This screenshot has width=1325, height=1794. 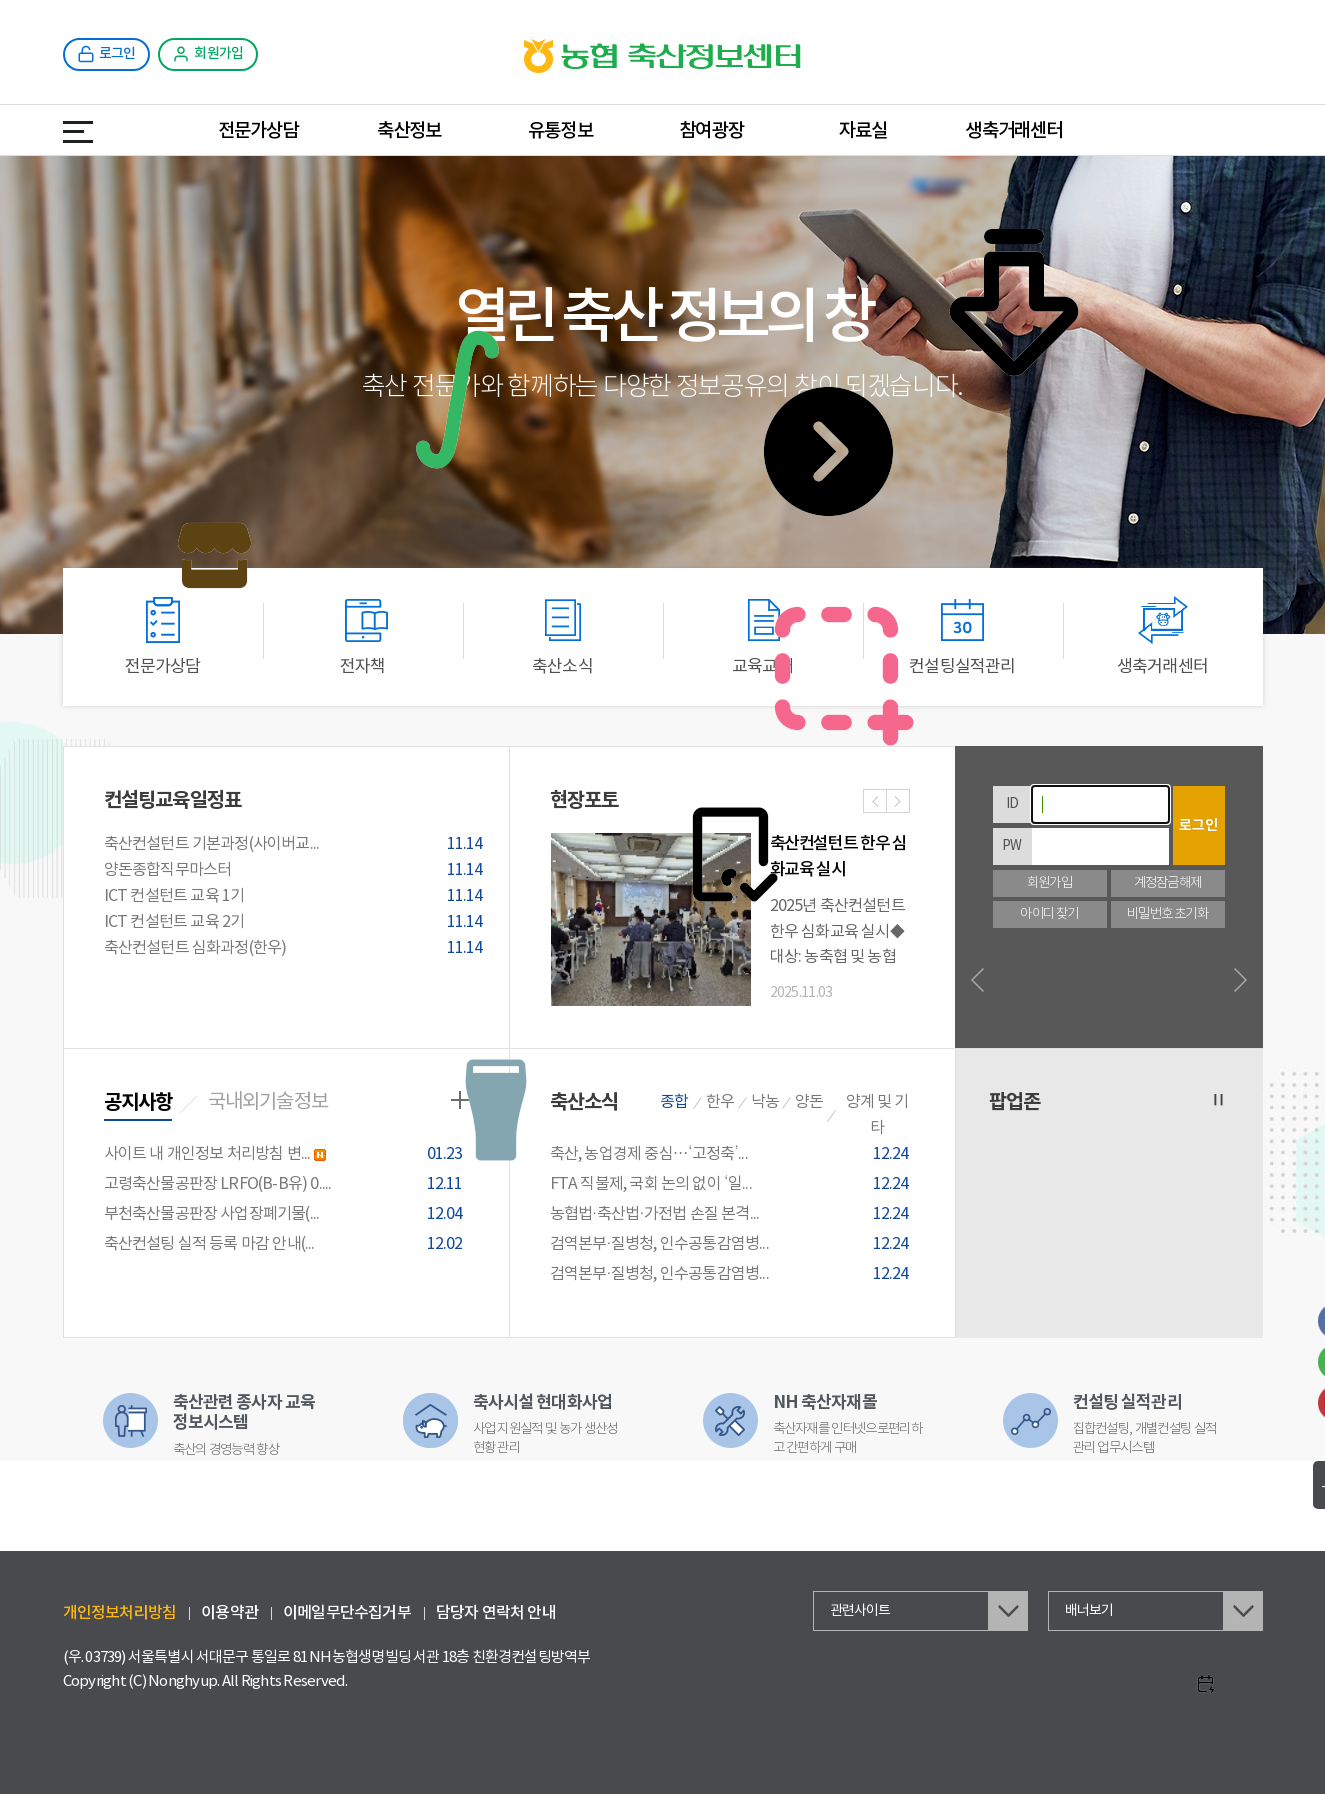 What do you see at coordinates (1205, 1683) in the screenshot?
I see `quick-add an event to your calendar` at bounding box center [1205, 1683].